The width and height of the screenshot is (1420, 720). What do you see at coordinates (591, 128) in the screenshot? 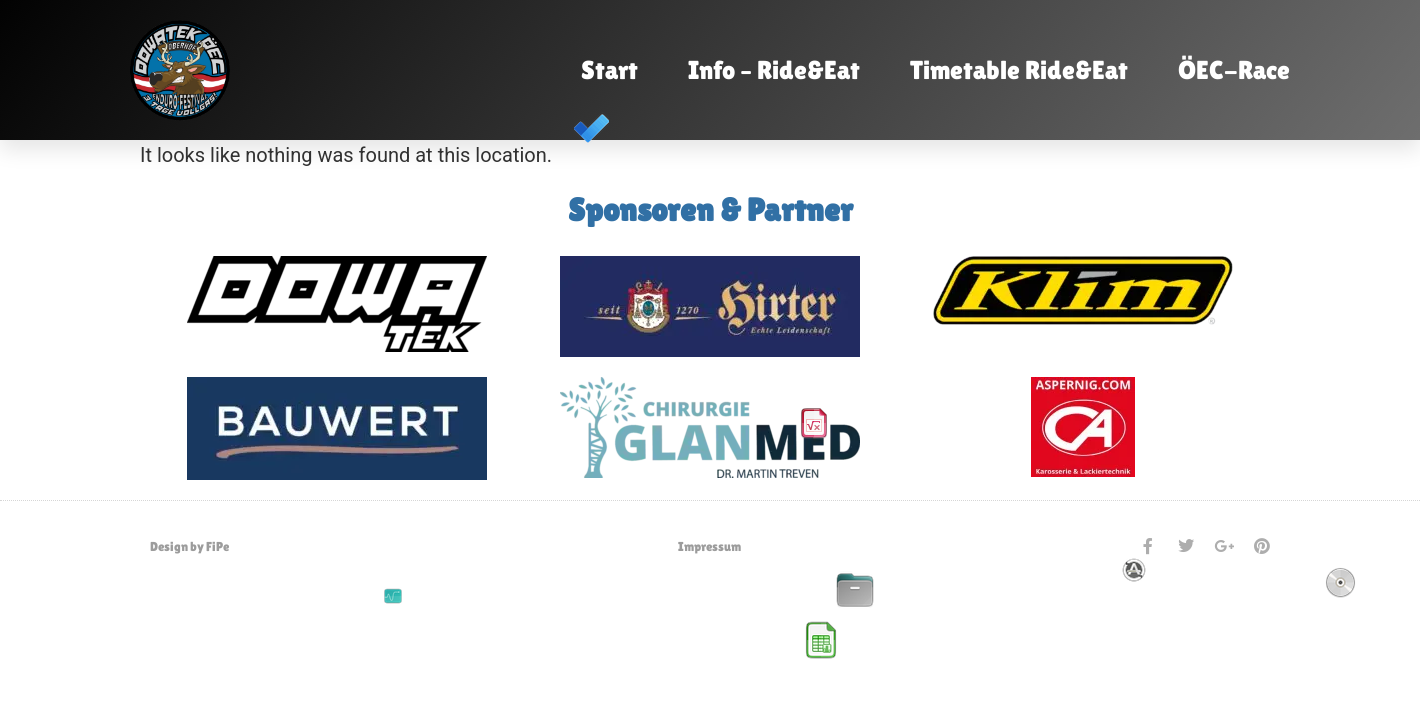
I see `open the tasks app` at bounding box center [591, 128].